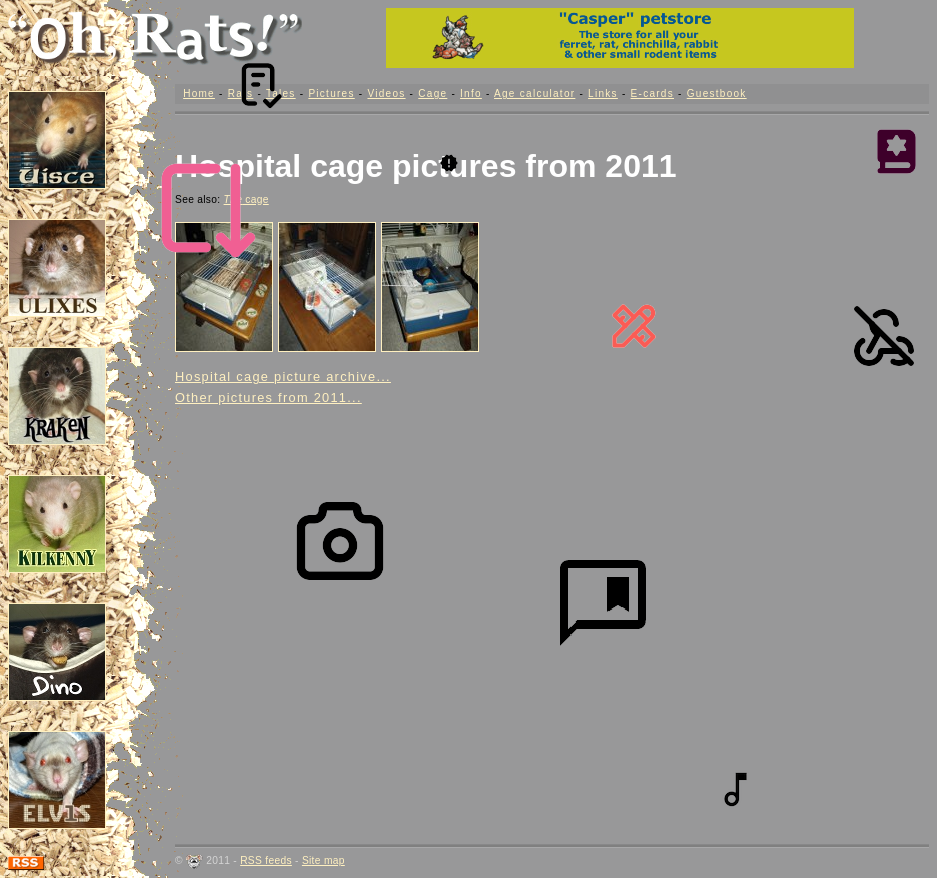 The image size is (937, 878). Describe the element at coordinates (634, 326) in the screenshot. I see `access settings or configuration options` at that location.